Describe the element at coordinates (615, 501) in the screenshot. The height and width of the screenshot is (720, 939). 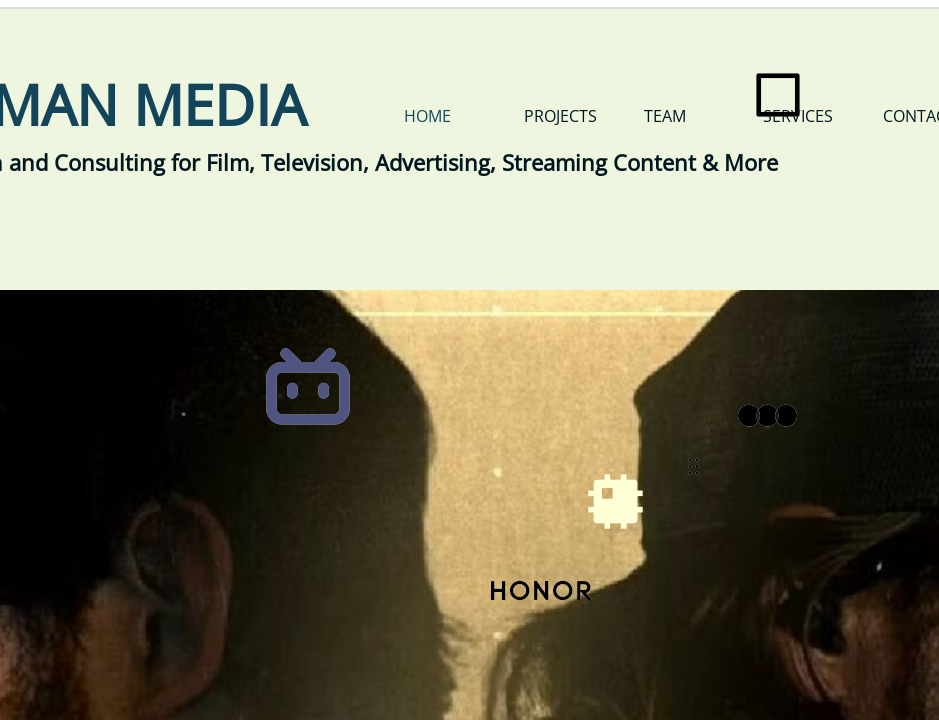
I see `view CPU or processor information` at that location.